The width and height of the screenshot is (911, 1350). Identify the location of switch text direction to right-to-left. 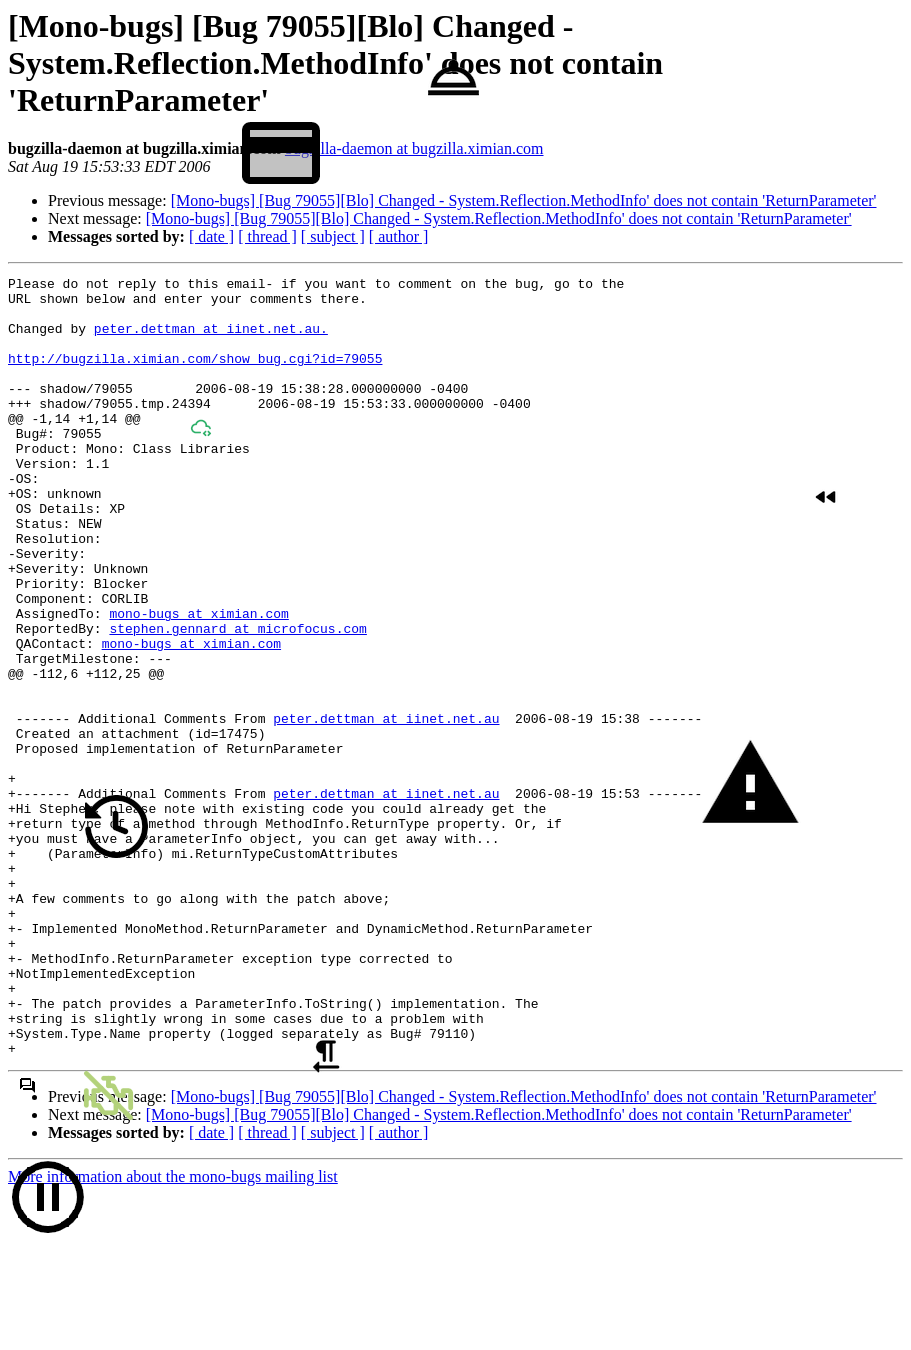
(326, 1057).